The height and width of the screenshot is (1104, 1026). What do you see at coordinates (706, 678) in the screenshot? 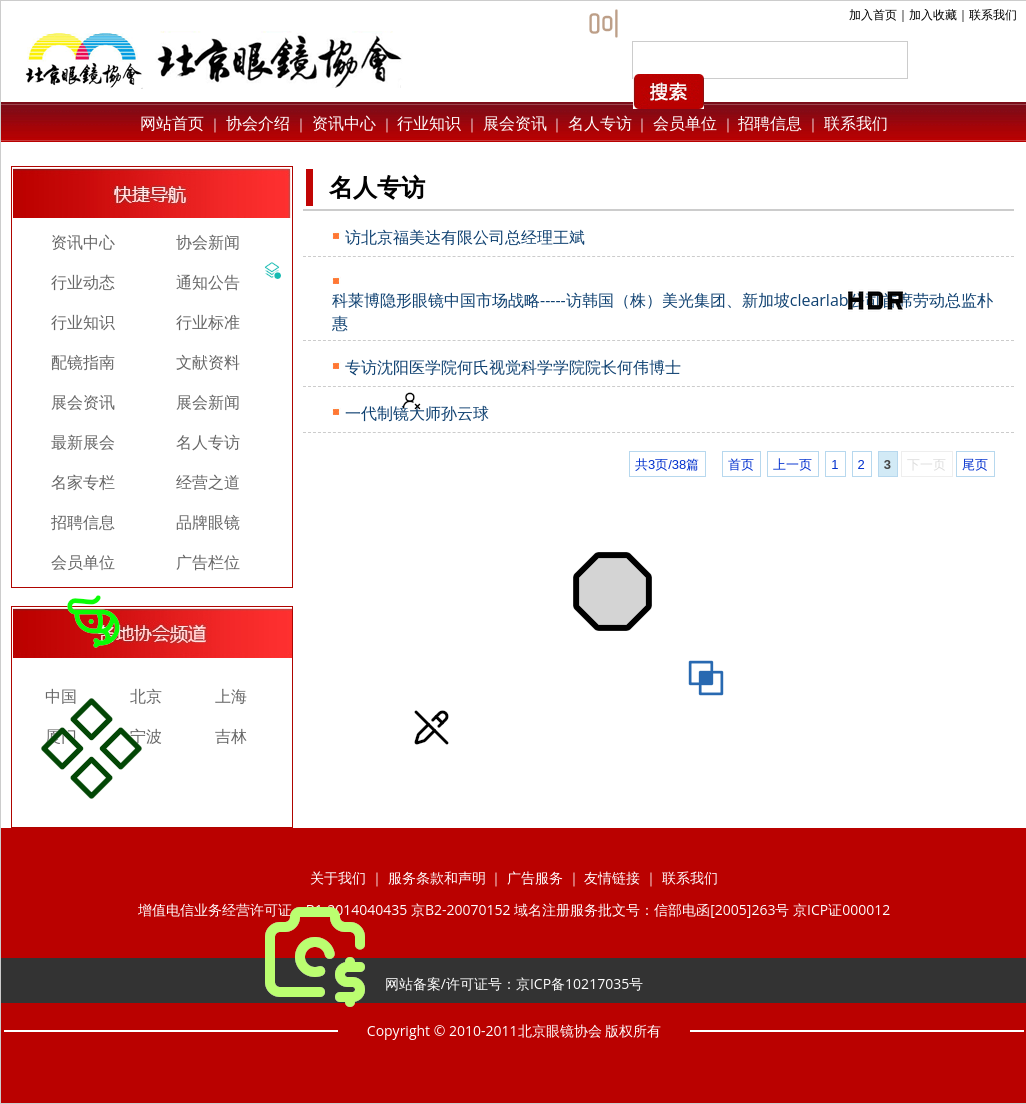
I see `combine or merge selected layers` at bounding box center [706, 678].